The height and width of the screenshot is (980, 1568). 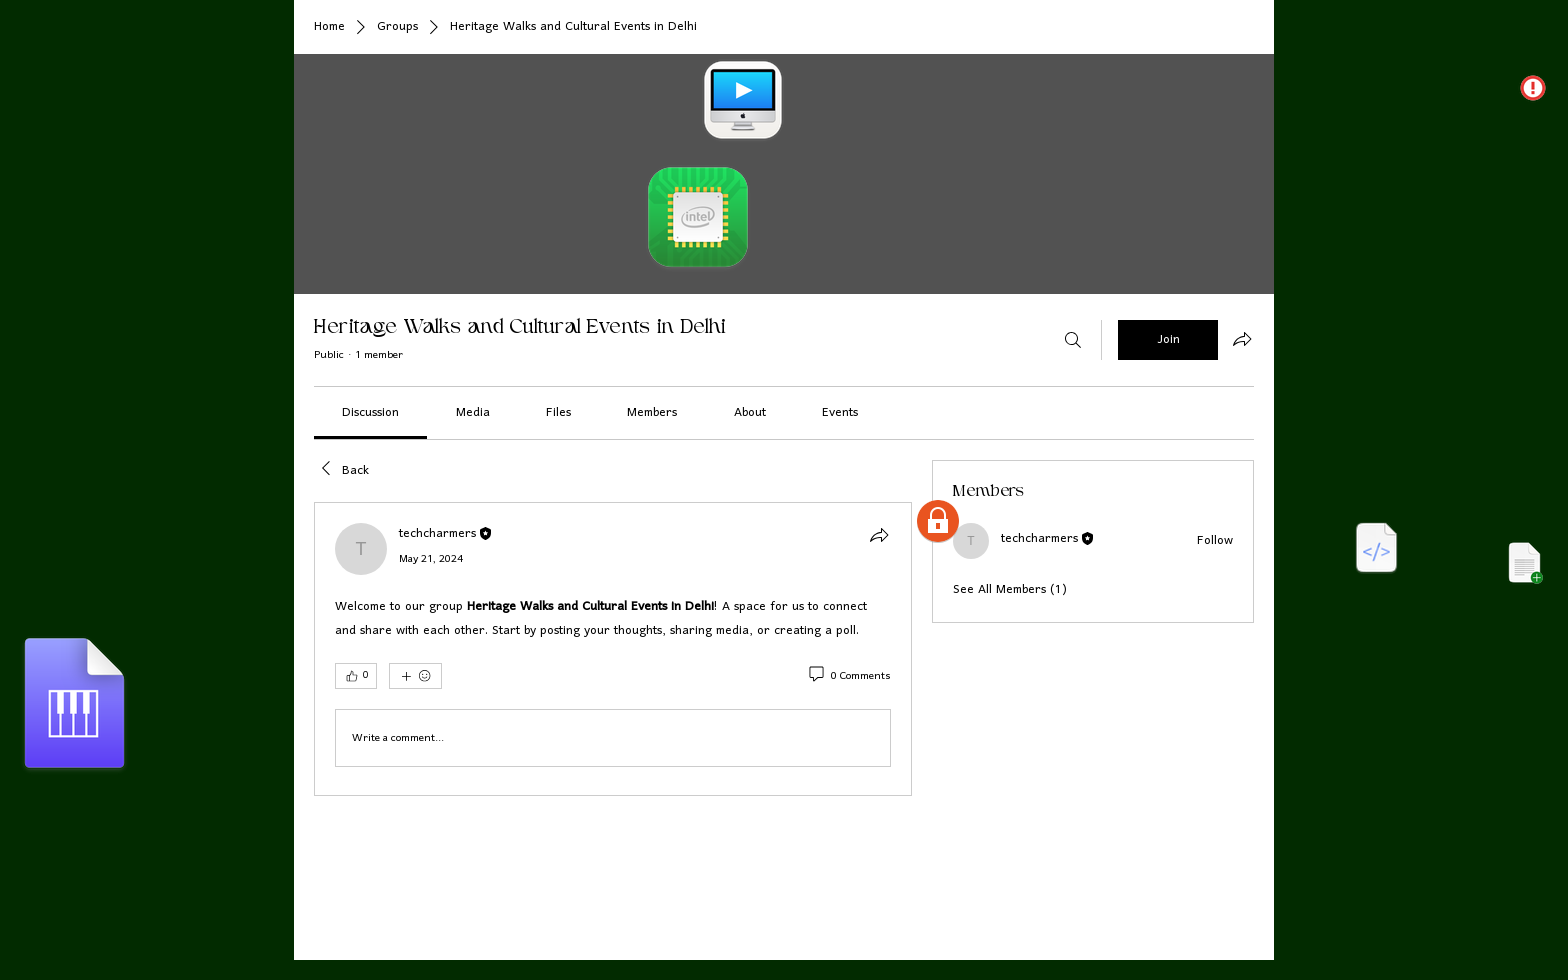 What do you see at coordinates (1533, 88) in the screenshot?
I see `indicates important or critical status` at bounding box center [1533, 88].